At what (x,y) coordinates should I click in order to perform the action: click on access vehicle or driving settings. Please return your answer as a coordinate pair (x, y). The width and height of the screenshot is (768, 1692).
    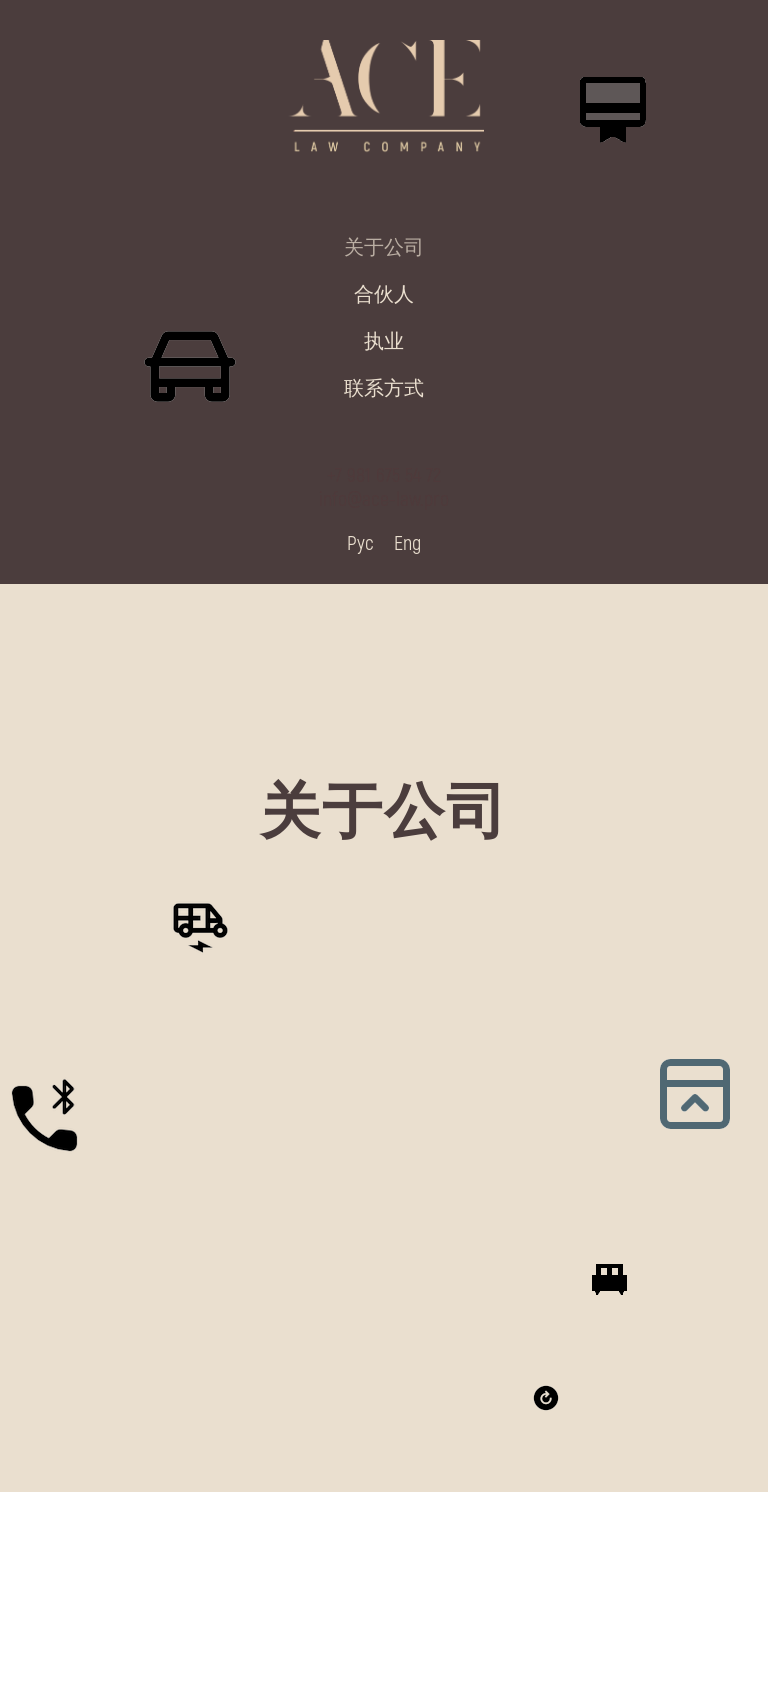
    Looking at the image, I should click on (190, 368).